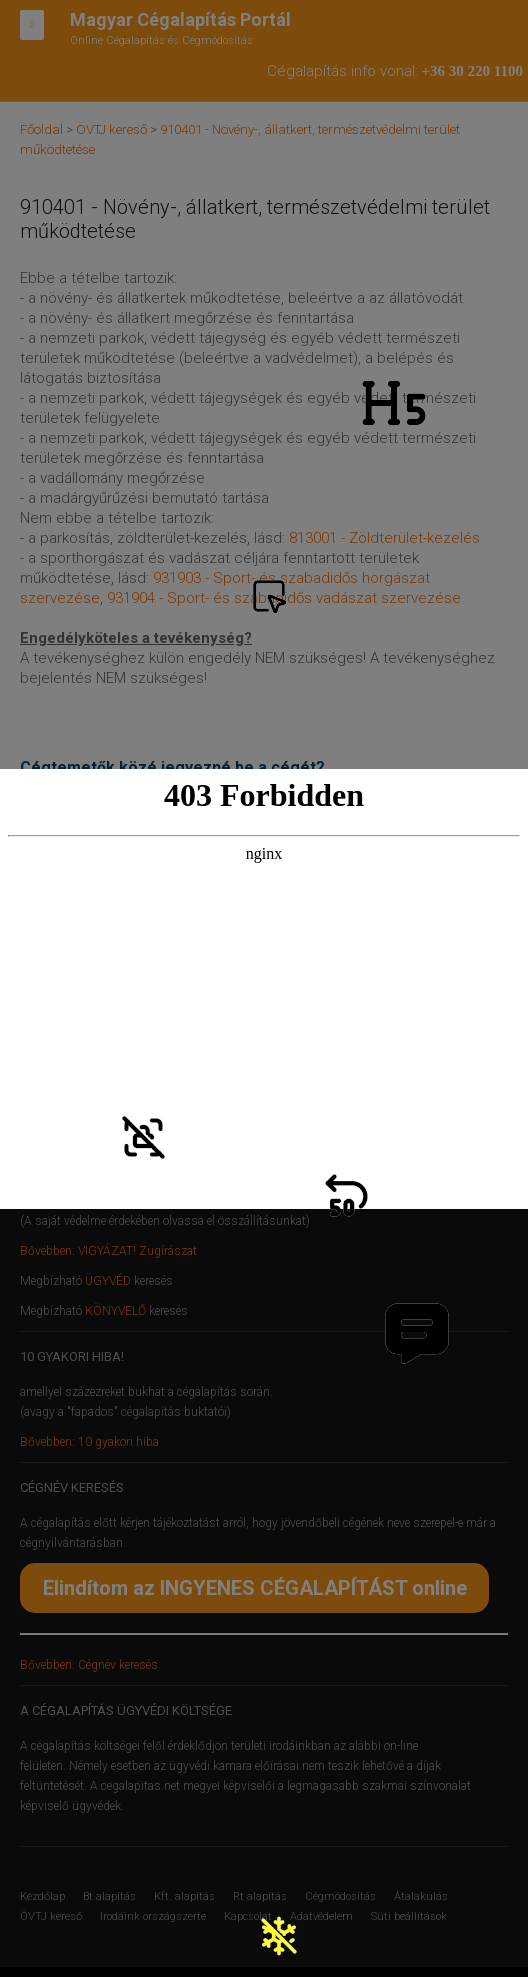 The height and width of the screenshot is (1977, 528). I want to click on select or interact with an element, so click(269, 596).